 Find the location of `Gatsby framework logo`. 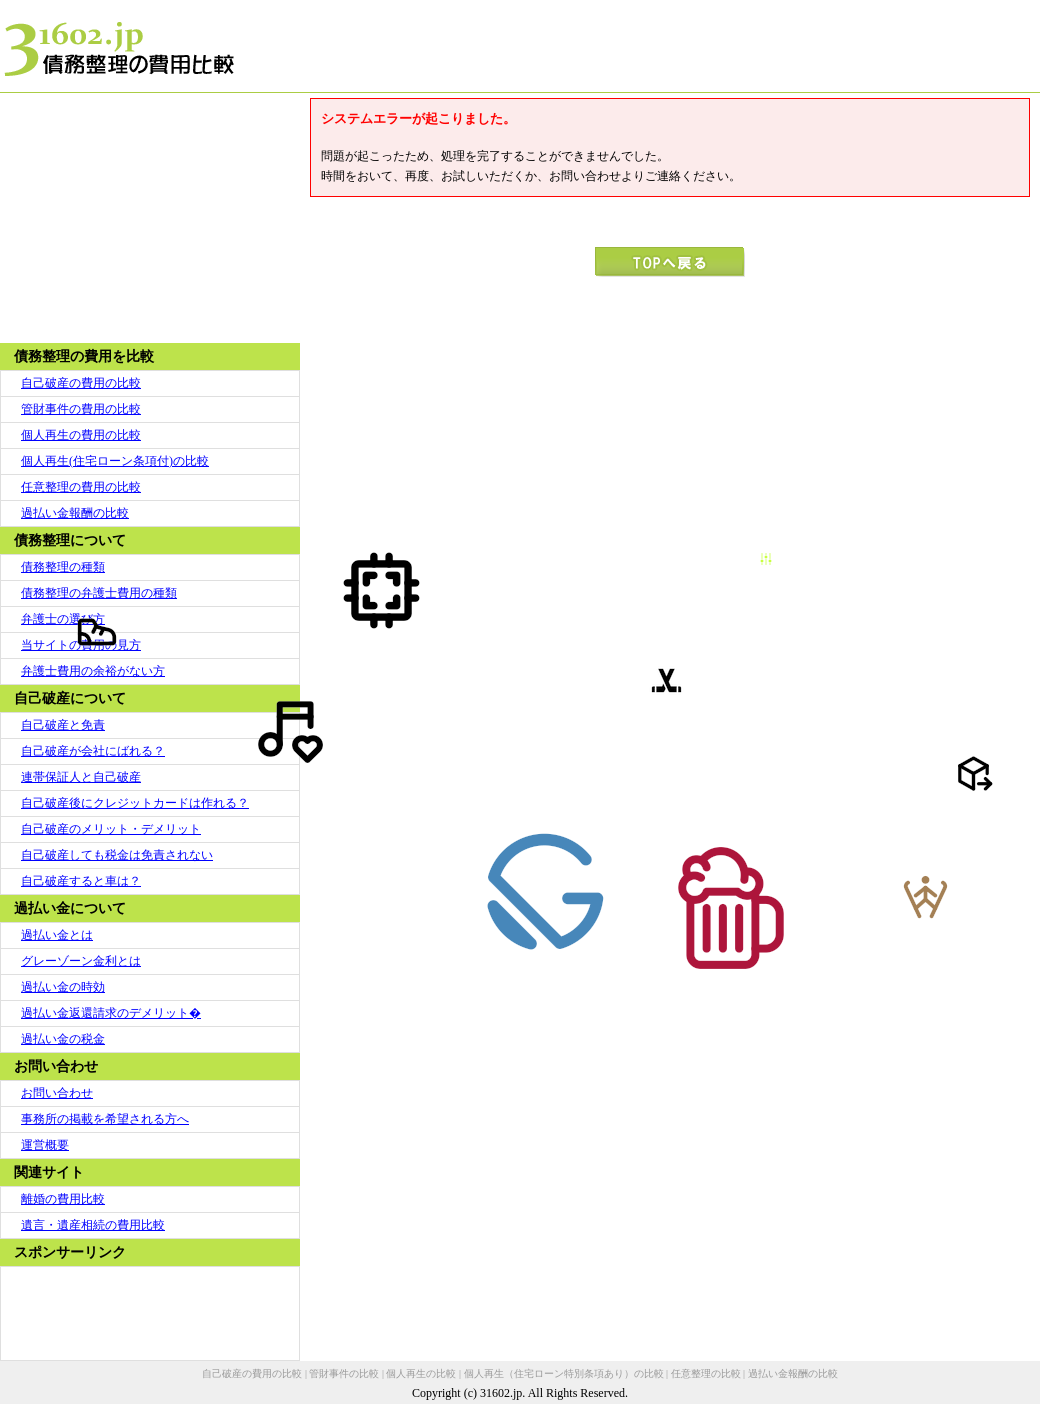

Gatsby framework logo is located at coordinates (544, 892).